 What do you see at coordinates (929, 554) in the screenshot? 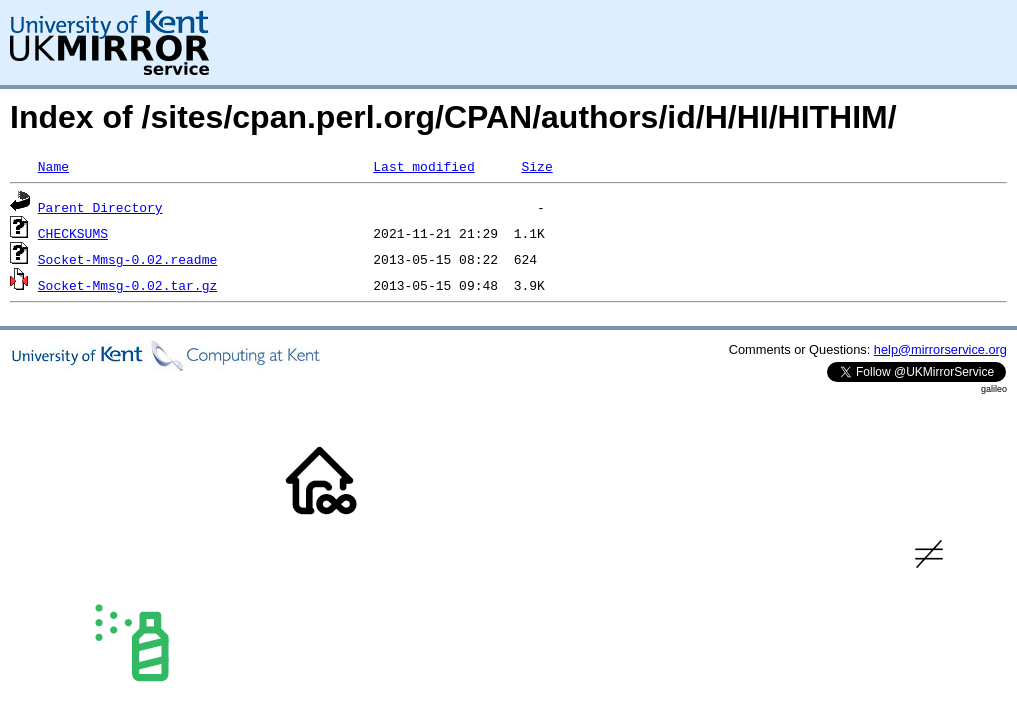
I see `indicates values are not equal or mismatched` at bounding box center [929, 554].